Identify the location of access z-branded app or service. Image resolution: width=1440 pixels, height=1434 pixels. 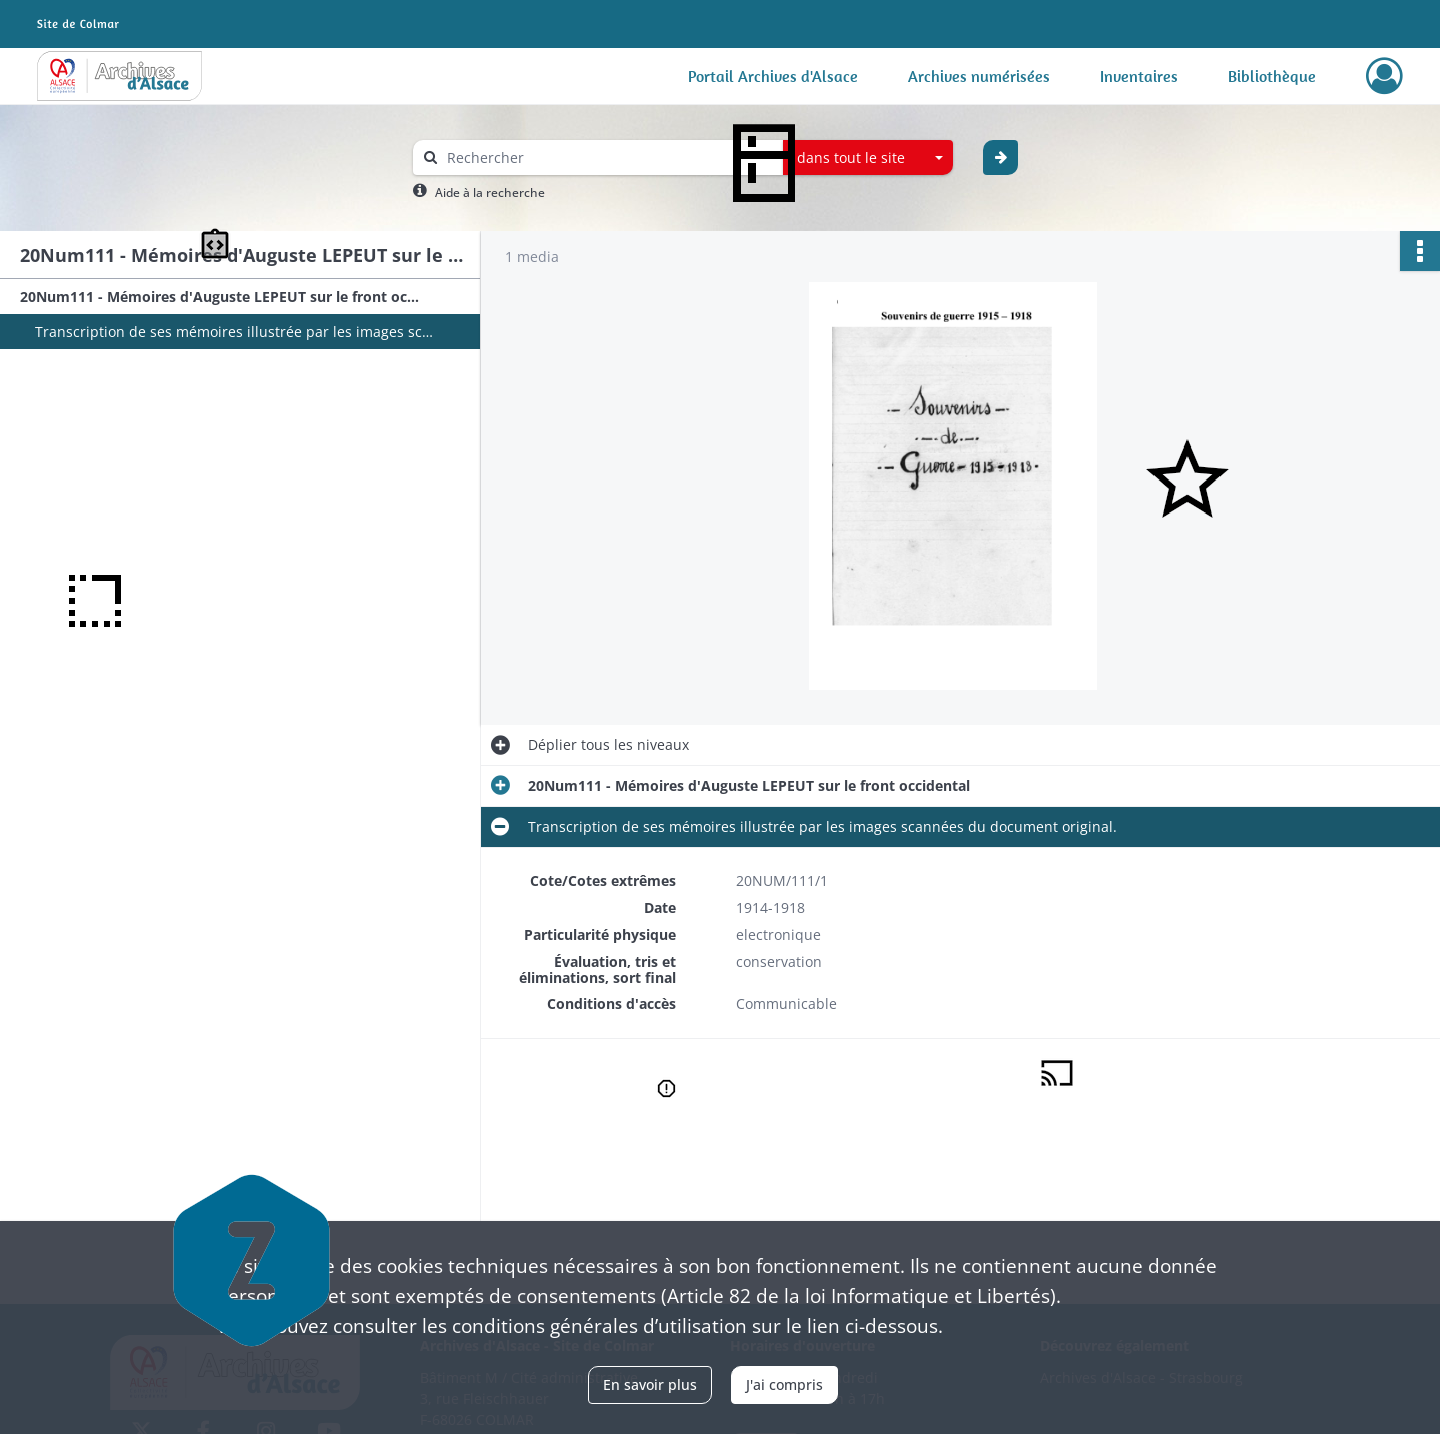
(251, 1260).